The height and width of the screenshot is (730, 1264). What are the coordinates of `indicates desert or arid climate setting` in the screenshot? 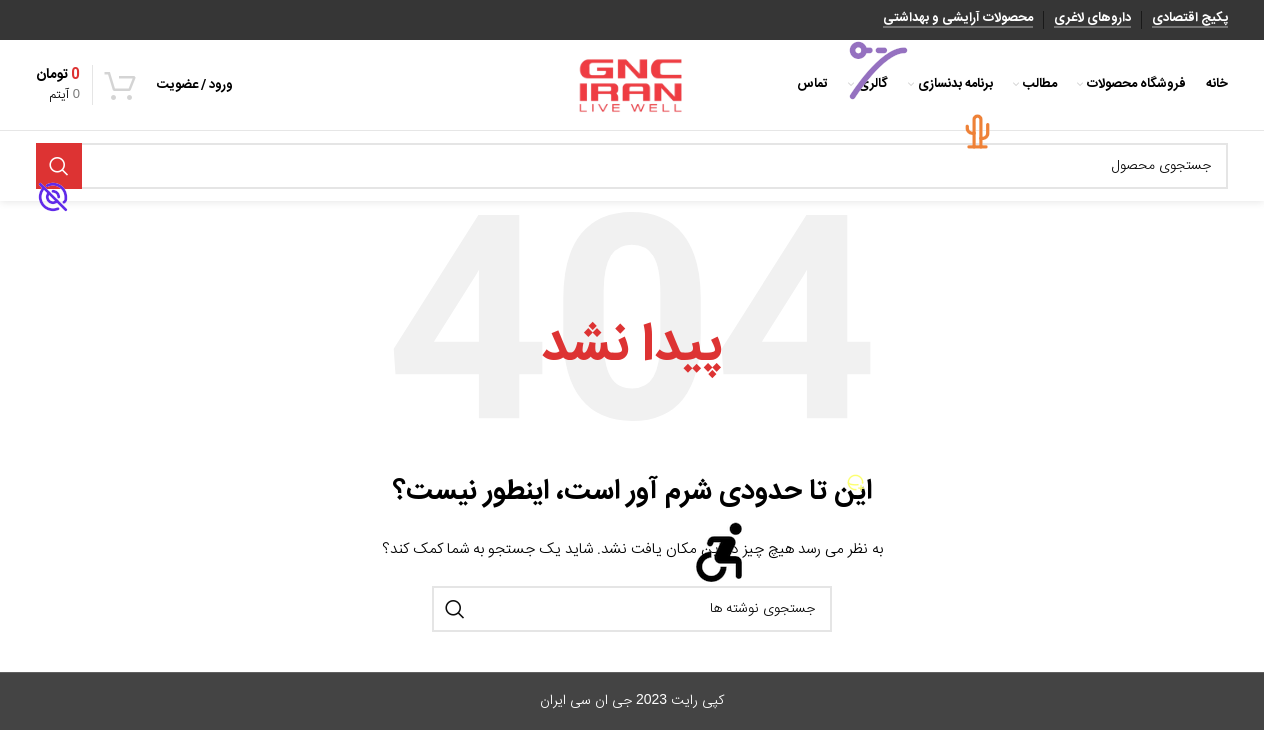 It's located at (977, 131).